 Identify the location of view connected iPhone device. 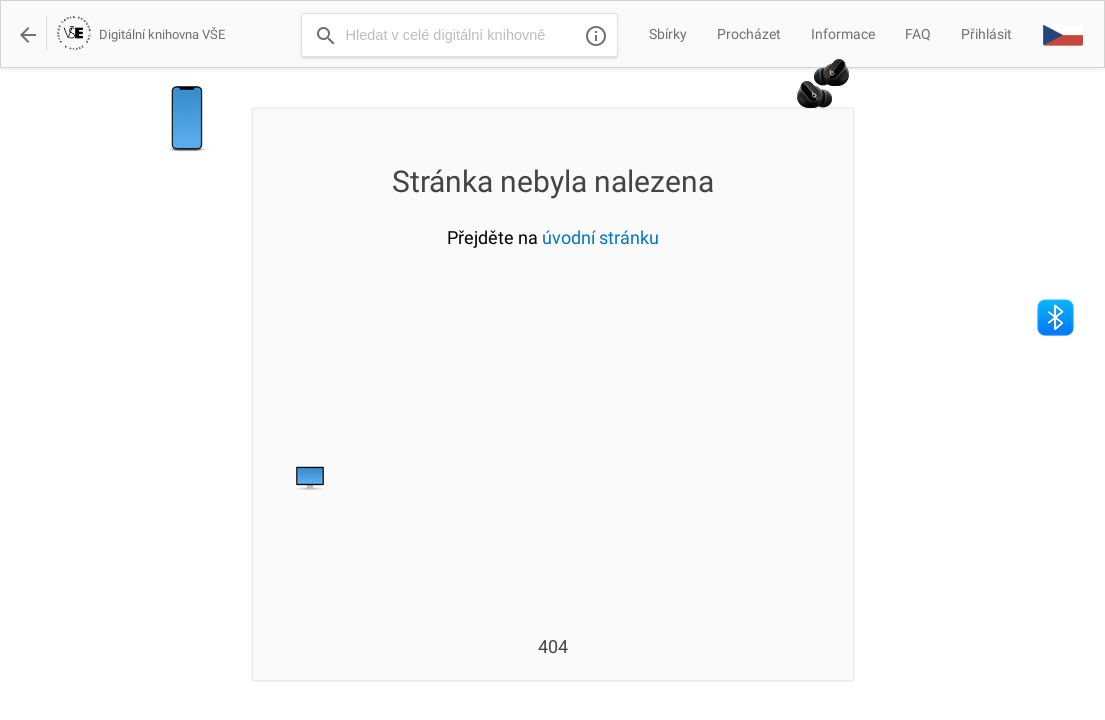
(187, 119).